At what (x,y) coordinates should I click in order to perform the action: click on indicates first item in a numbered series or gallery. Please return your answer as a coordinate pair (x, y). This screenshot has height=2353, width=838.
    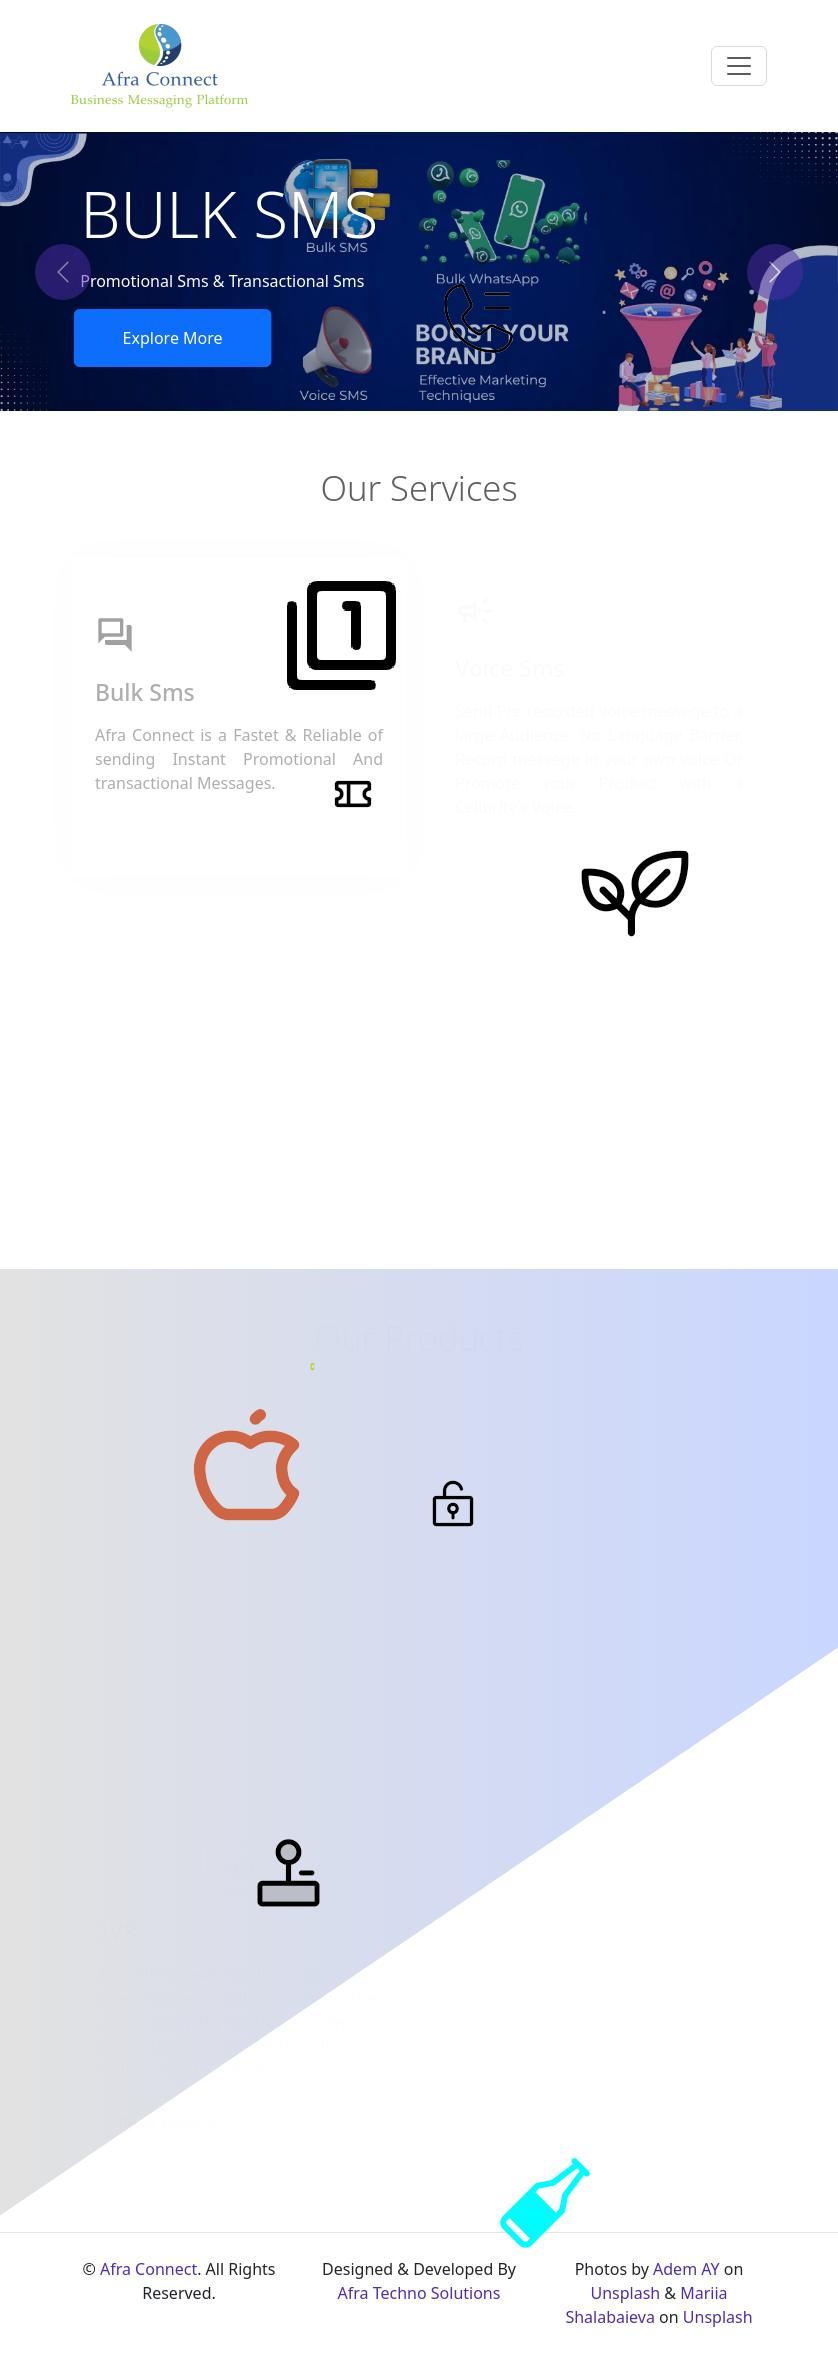
    Looking at the image, I should click on (341, 635).